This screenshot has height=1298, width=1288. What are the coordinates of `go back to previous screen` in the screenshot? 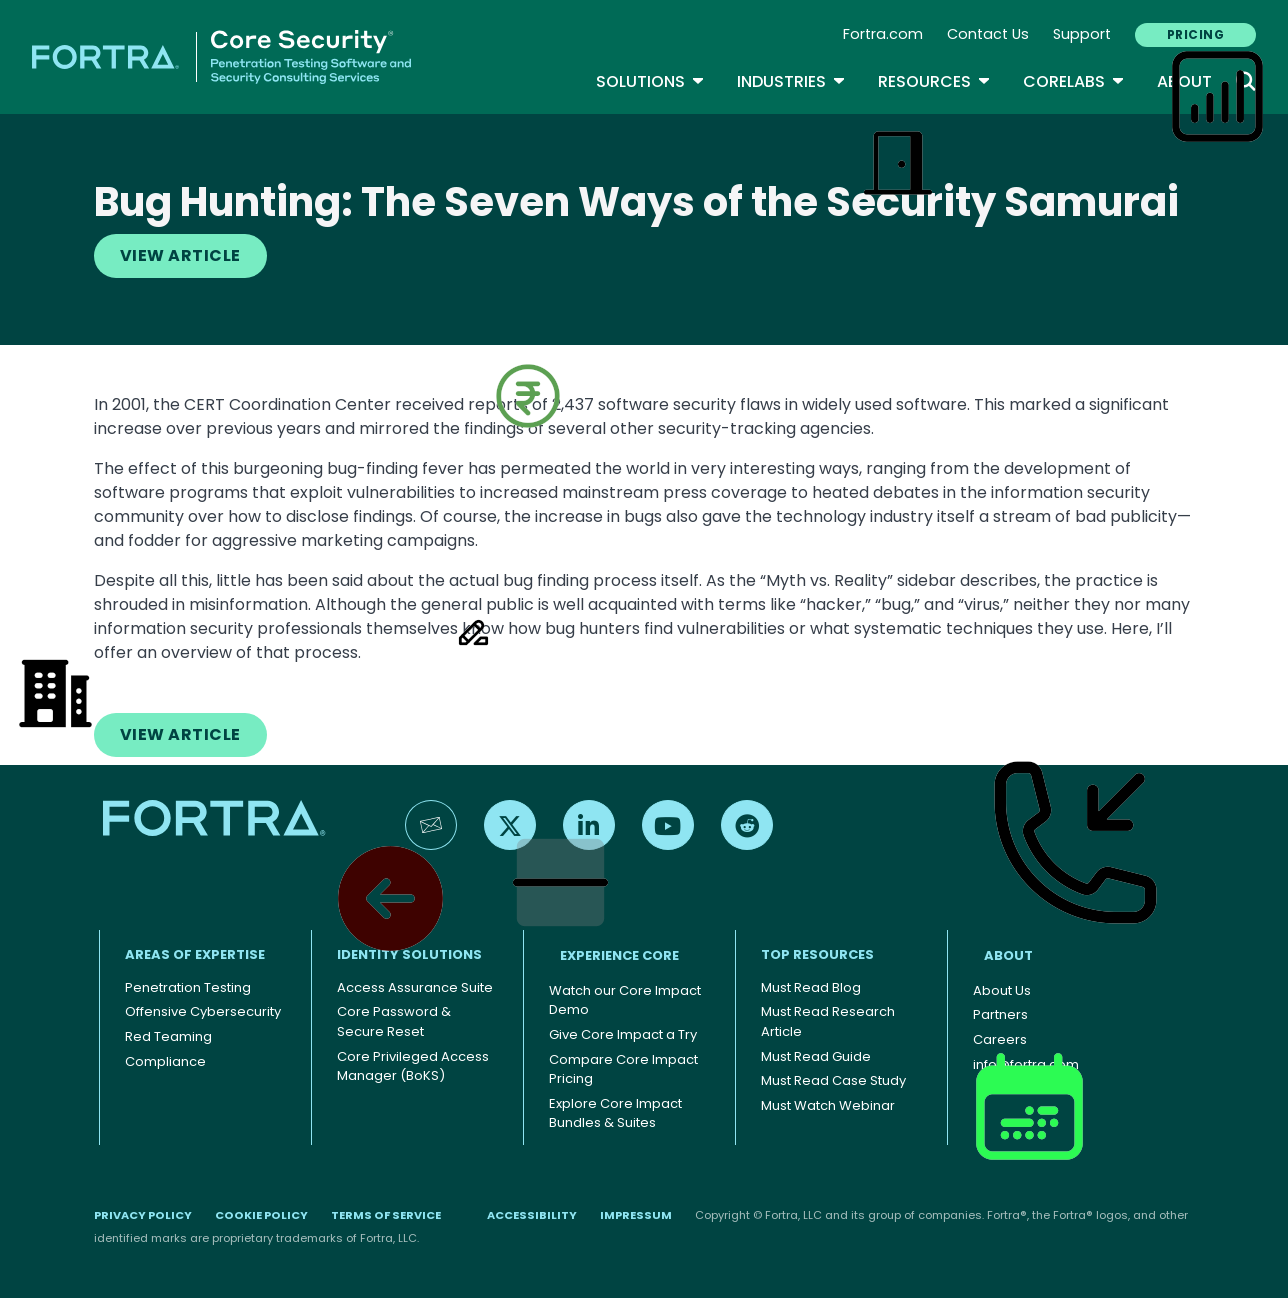 It's located at (390, 898).